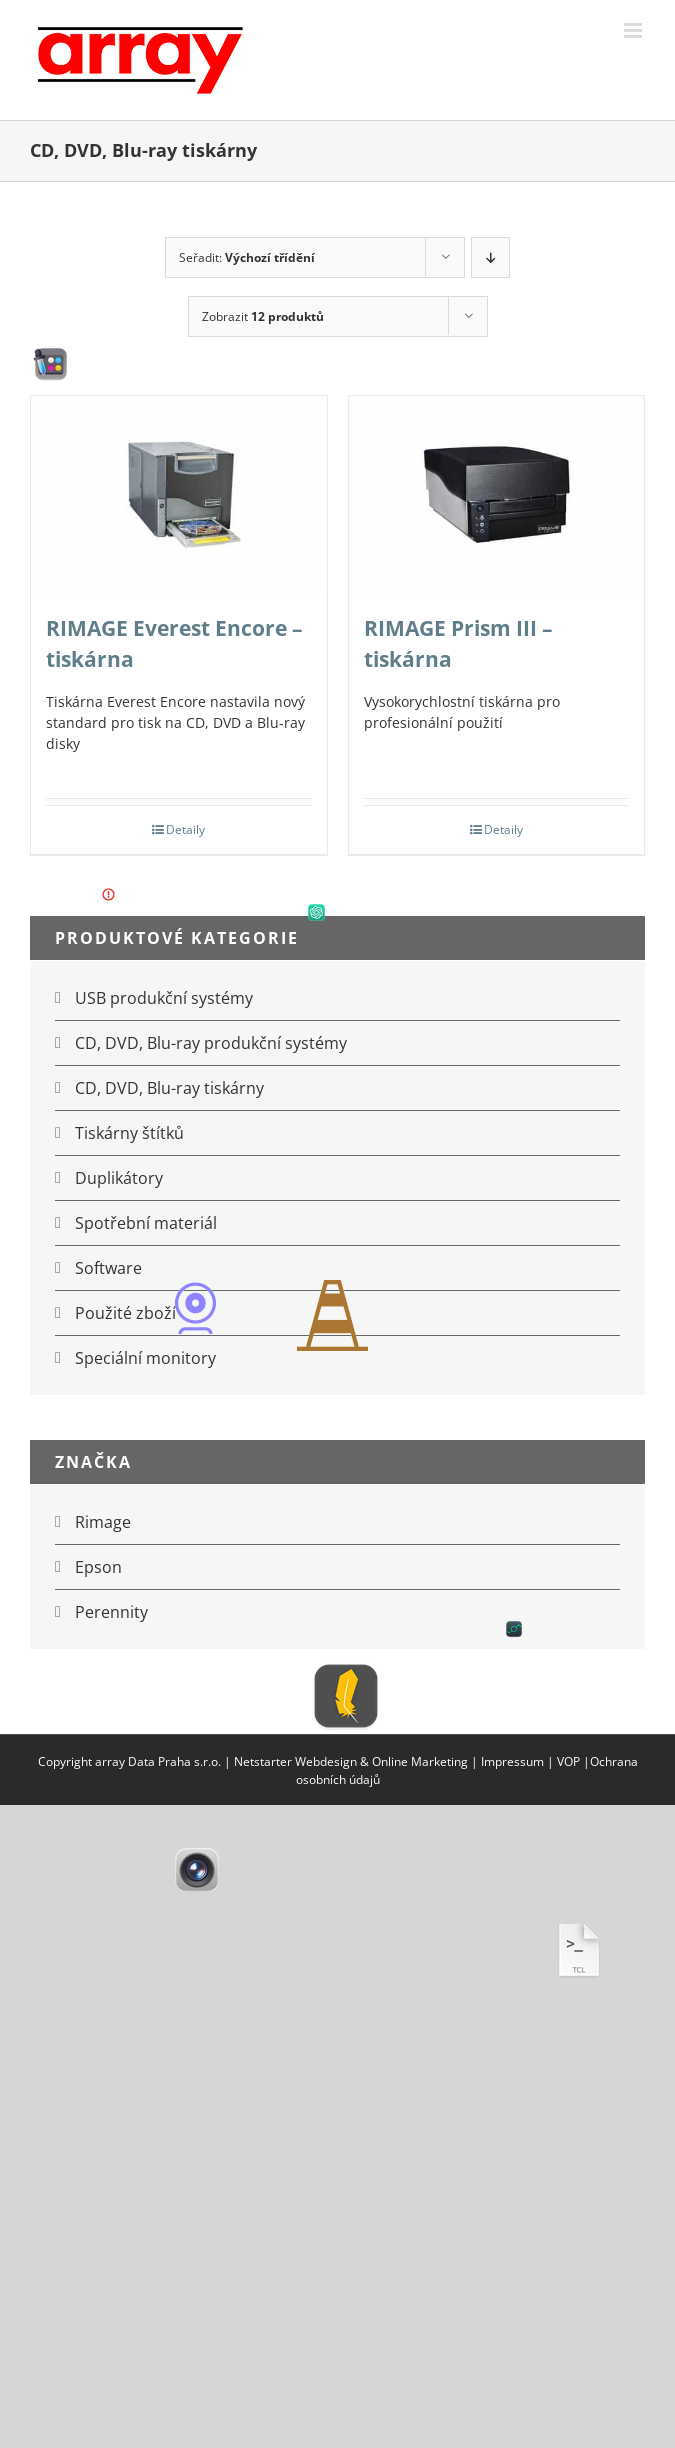  I want to click on indicates important or critical status, so click(108, 894).